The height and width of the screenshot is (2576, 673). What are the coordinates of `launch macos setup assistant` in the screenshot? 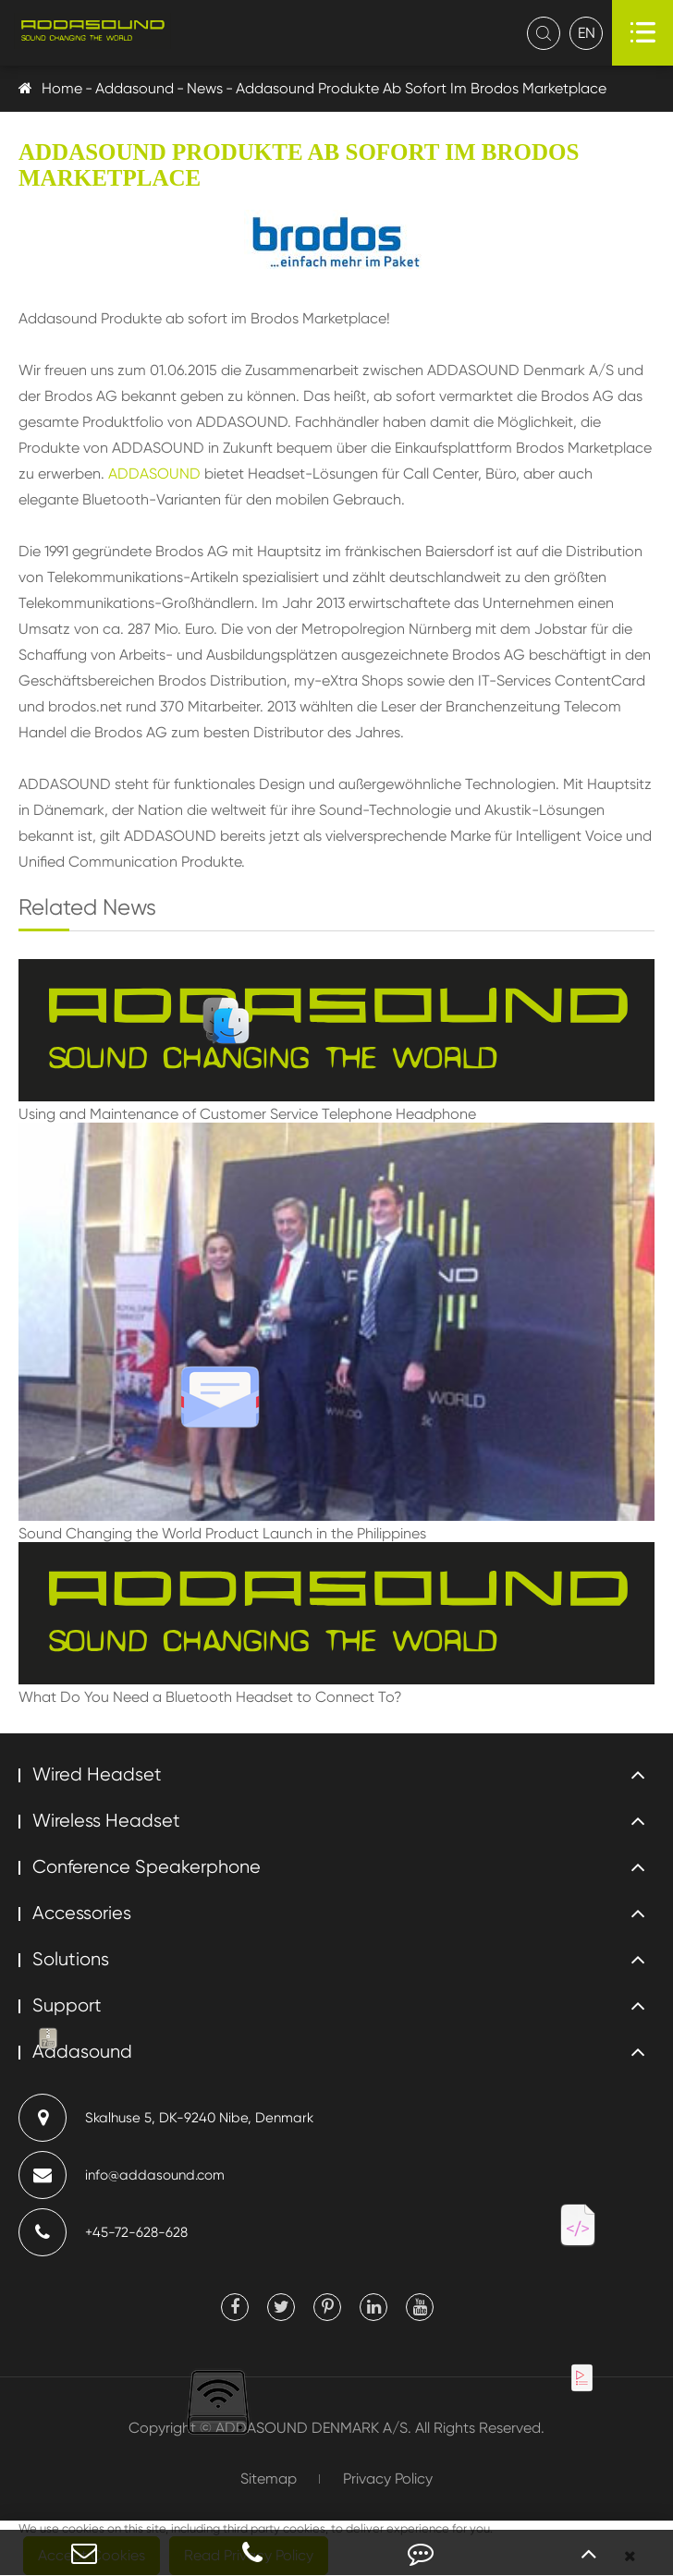 It's located at (226, 1020).